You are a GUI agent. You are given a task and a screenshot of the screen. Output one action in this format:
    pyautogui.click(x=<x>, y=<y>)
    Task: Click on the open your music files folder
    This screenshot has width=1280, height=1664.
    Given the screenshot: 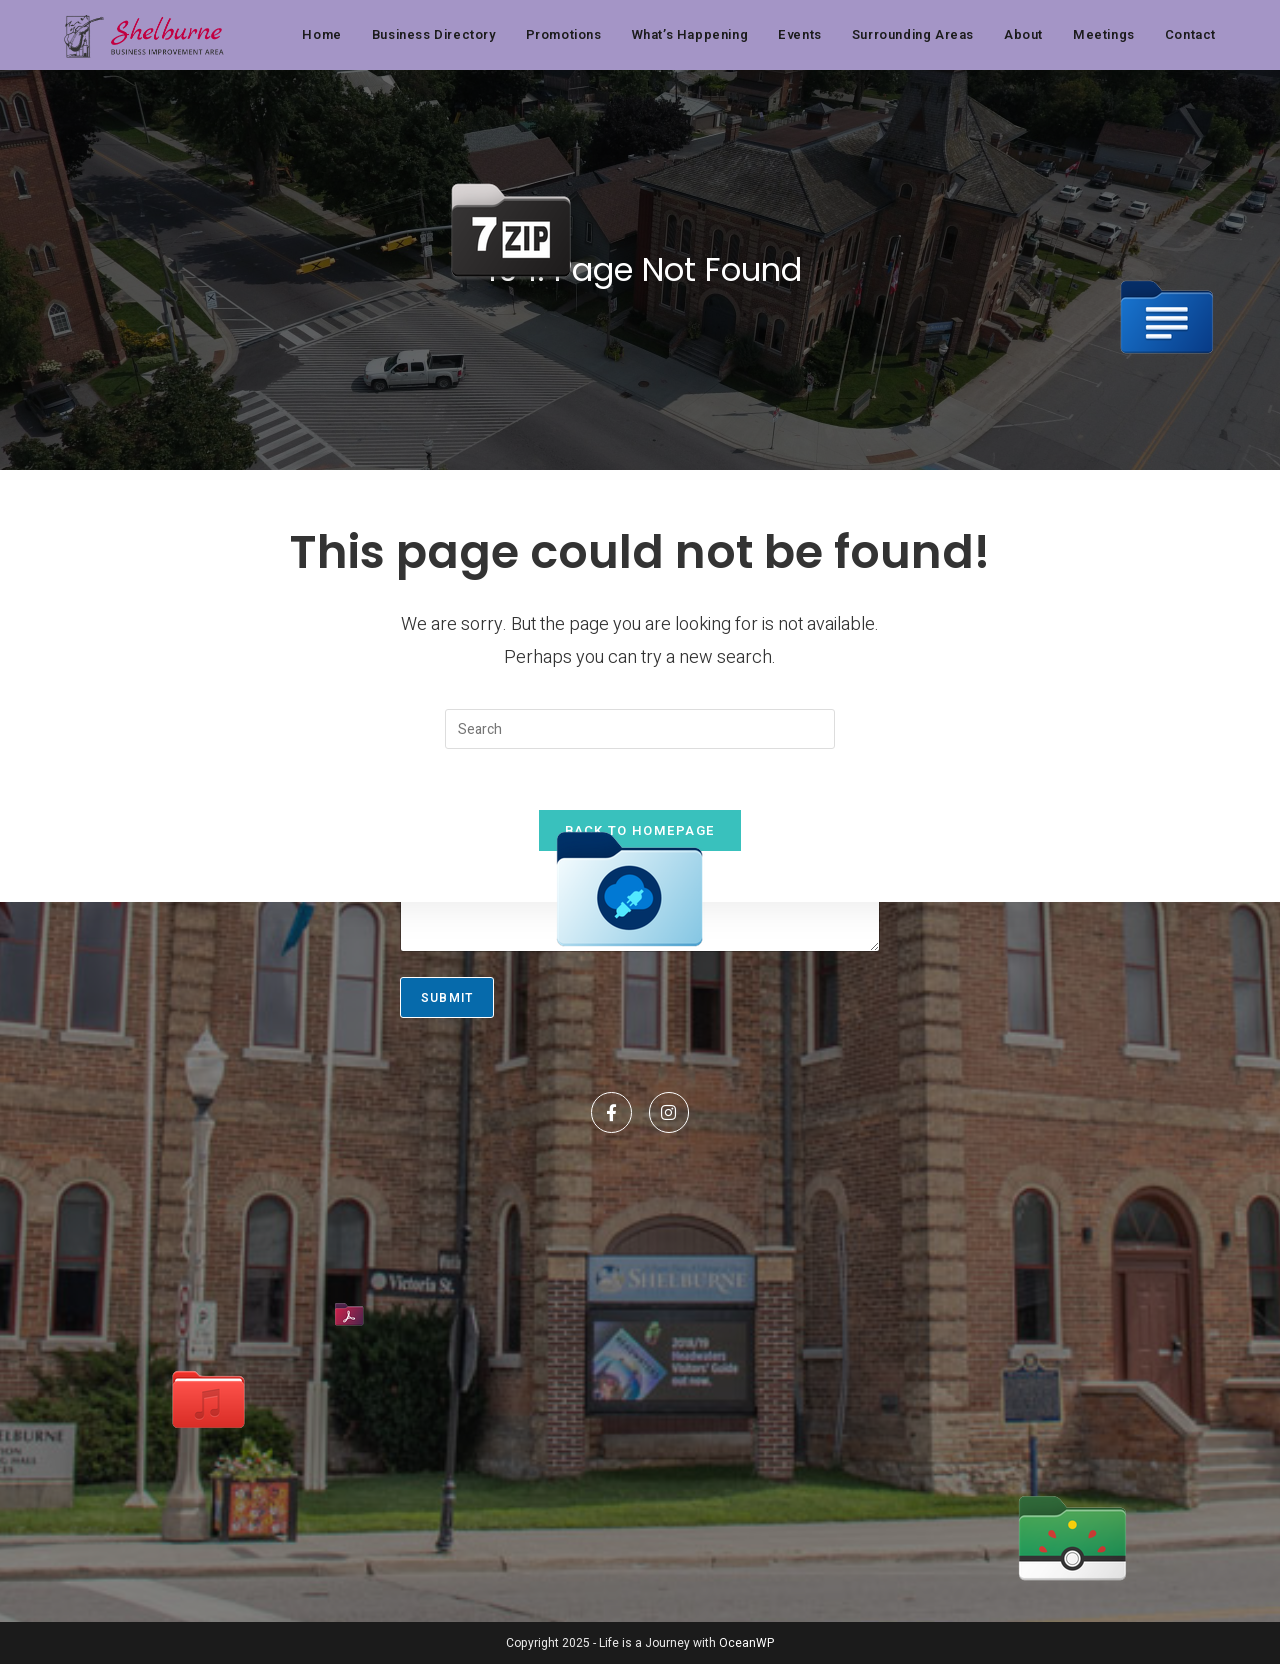 What is the action you would take?
    pyautogui.click(x=208, y=1399)
    